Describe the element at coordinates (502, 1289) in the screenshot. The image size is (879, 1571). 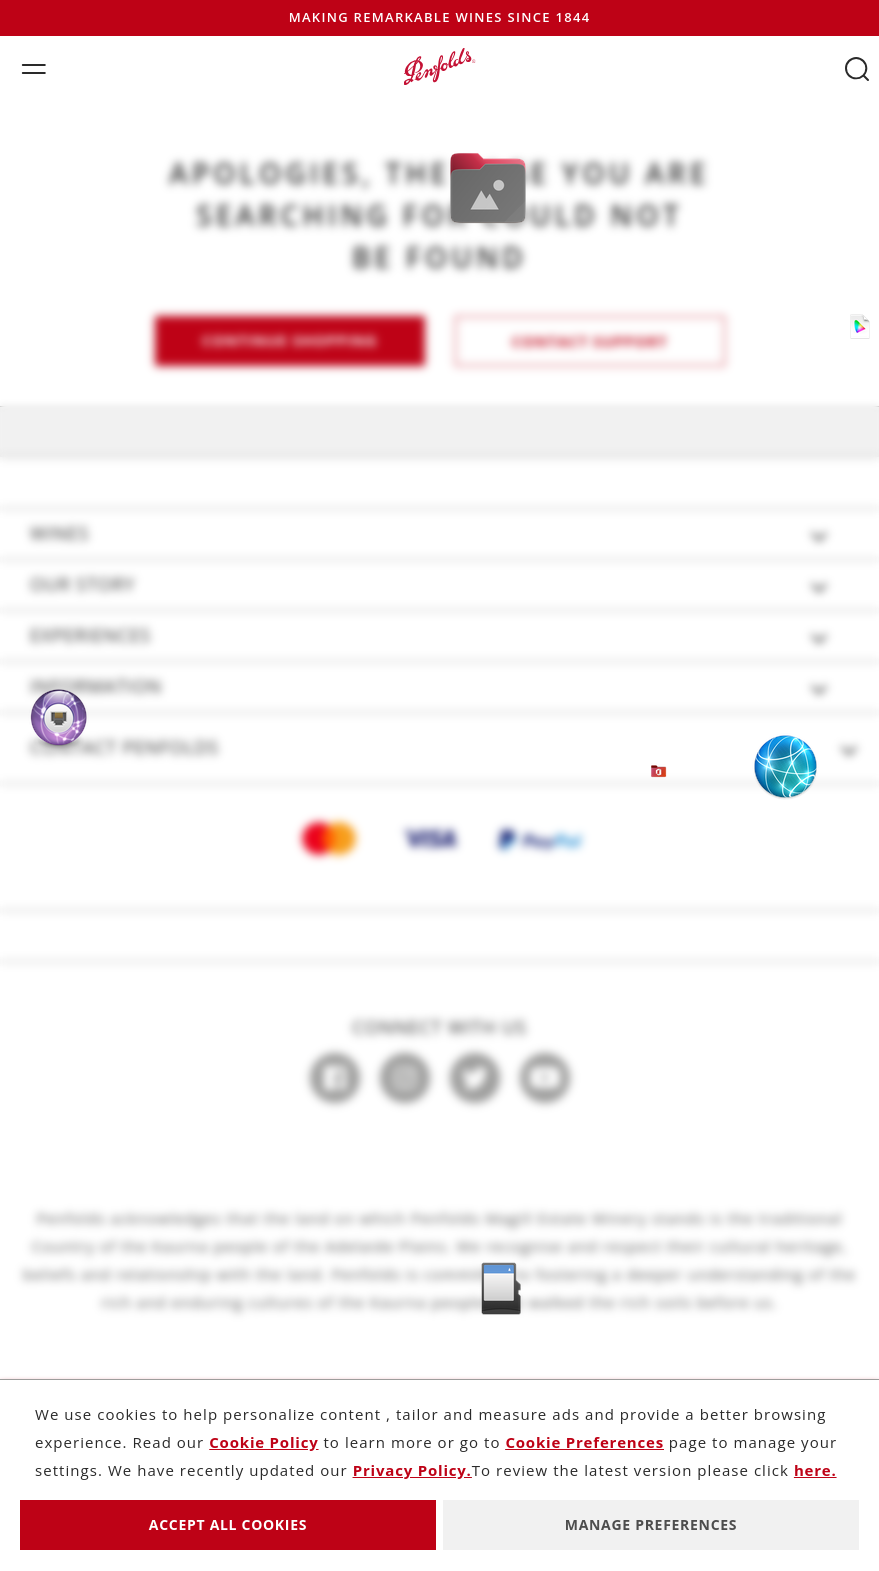
I see `microSD or TransFlash memory card storage device` at that location.